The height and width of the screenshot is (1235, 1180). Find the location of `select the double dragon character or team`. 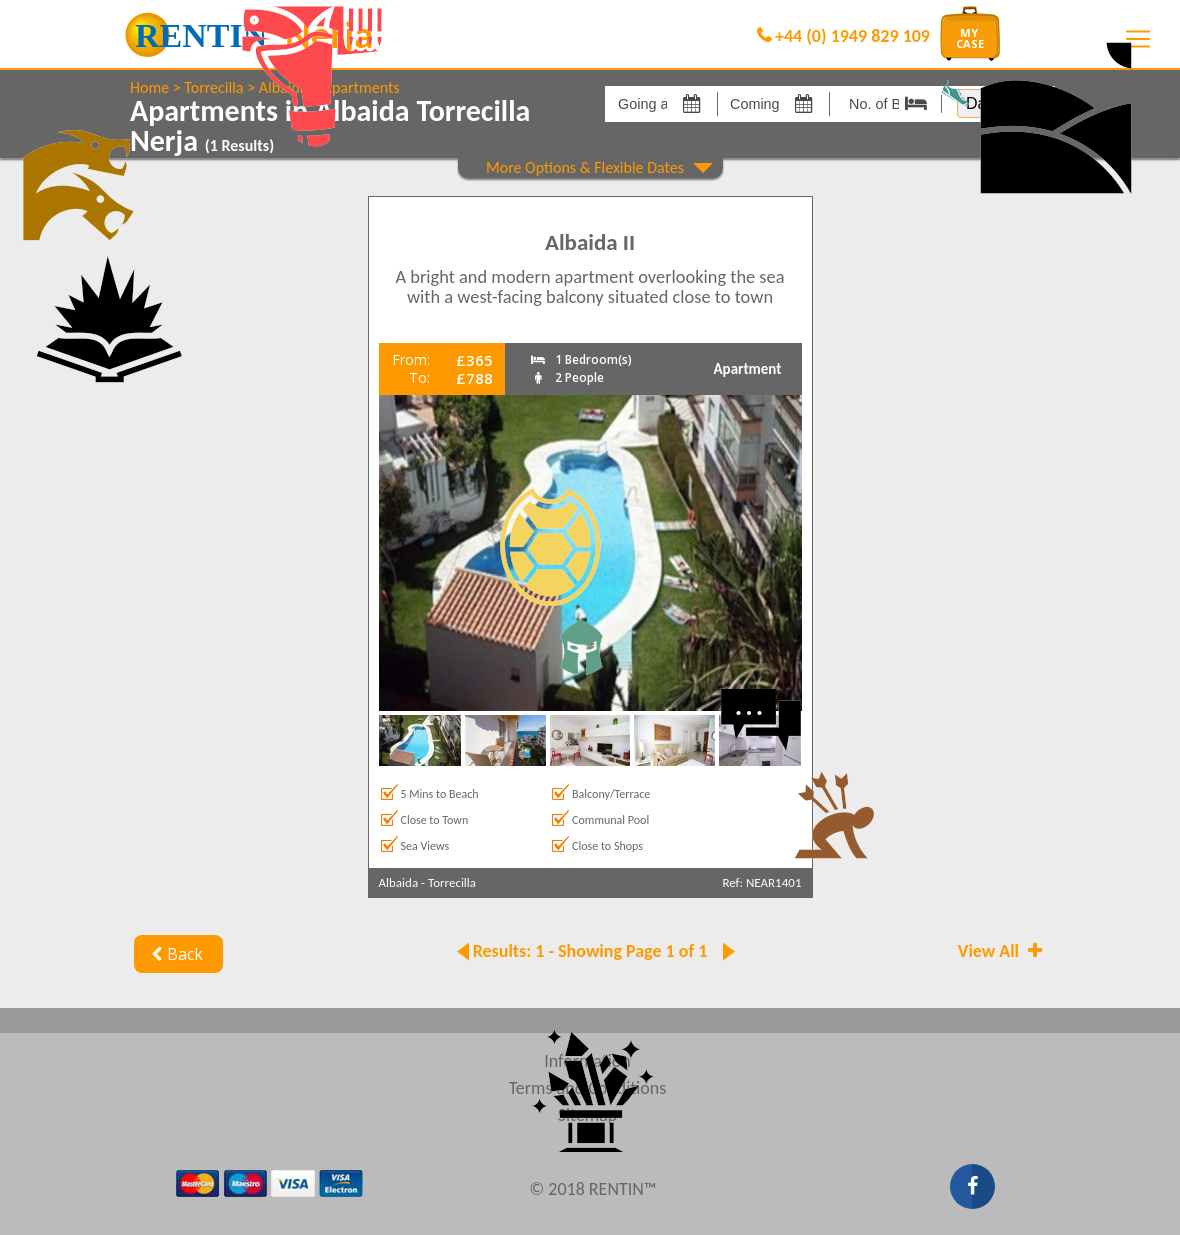

select the double dragon character or team is located at coordinates (78, 185).